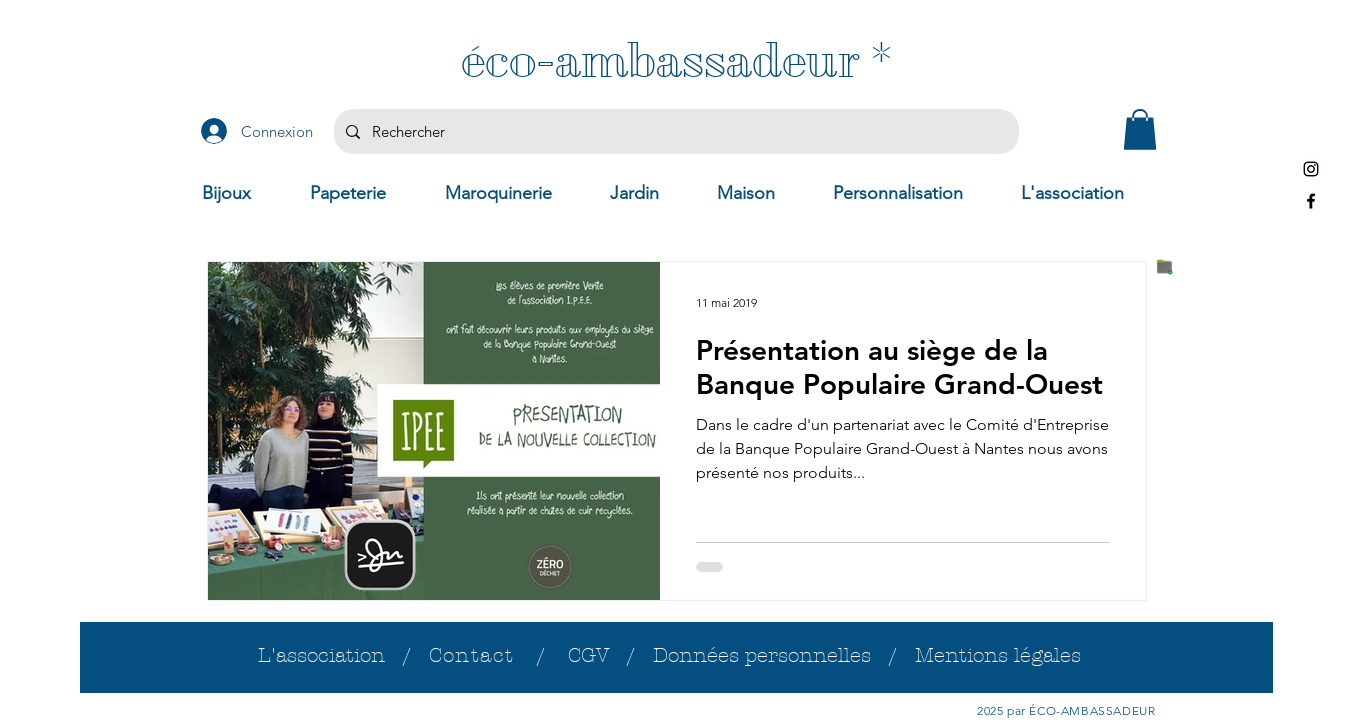 Image resolution: width=1353 pixels, height=728 pixels. What do you see at coordinates (380, 555) in the screenshot?
I see `open secretive app for secure key management` at bounding box center [380, 555].